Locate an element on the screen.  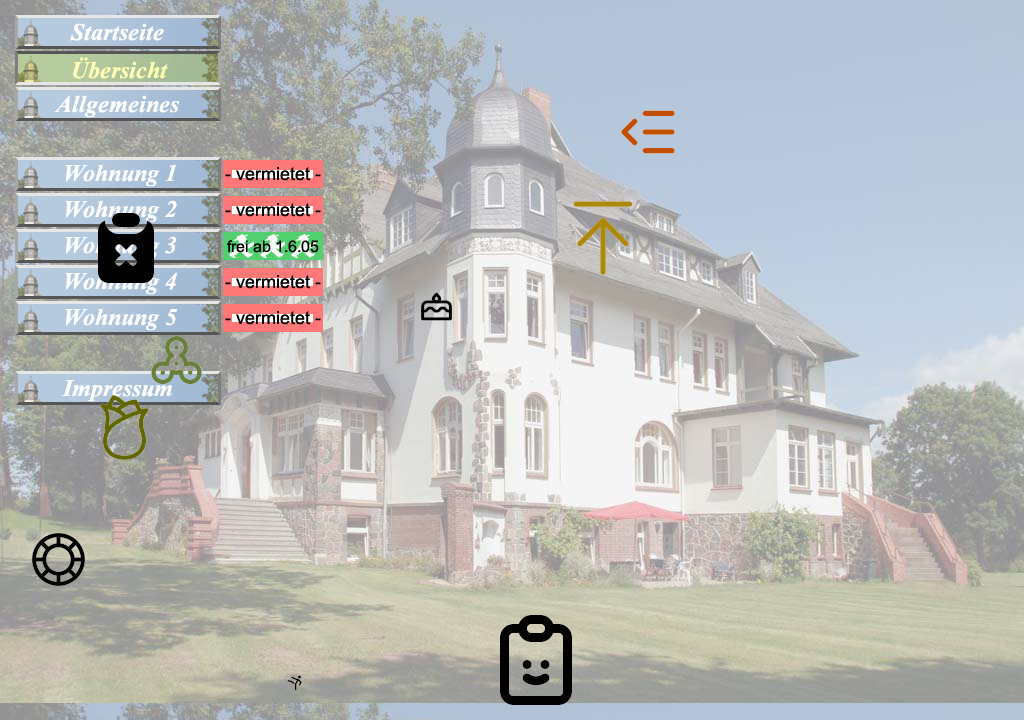
view birthday or celebration reminders is located at coordinates (436, 306).